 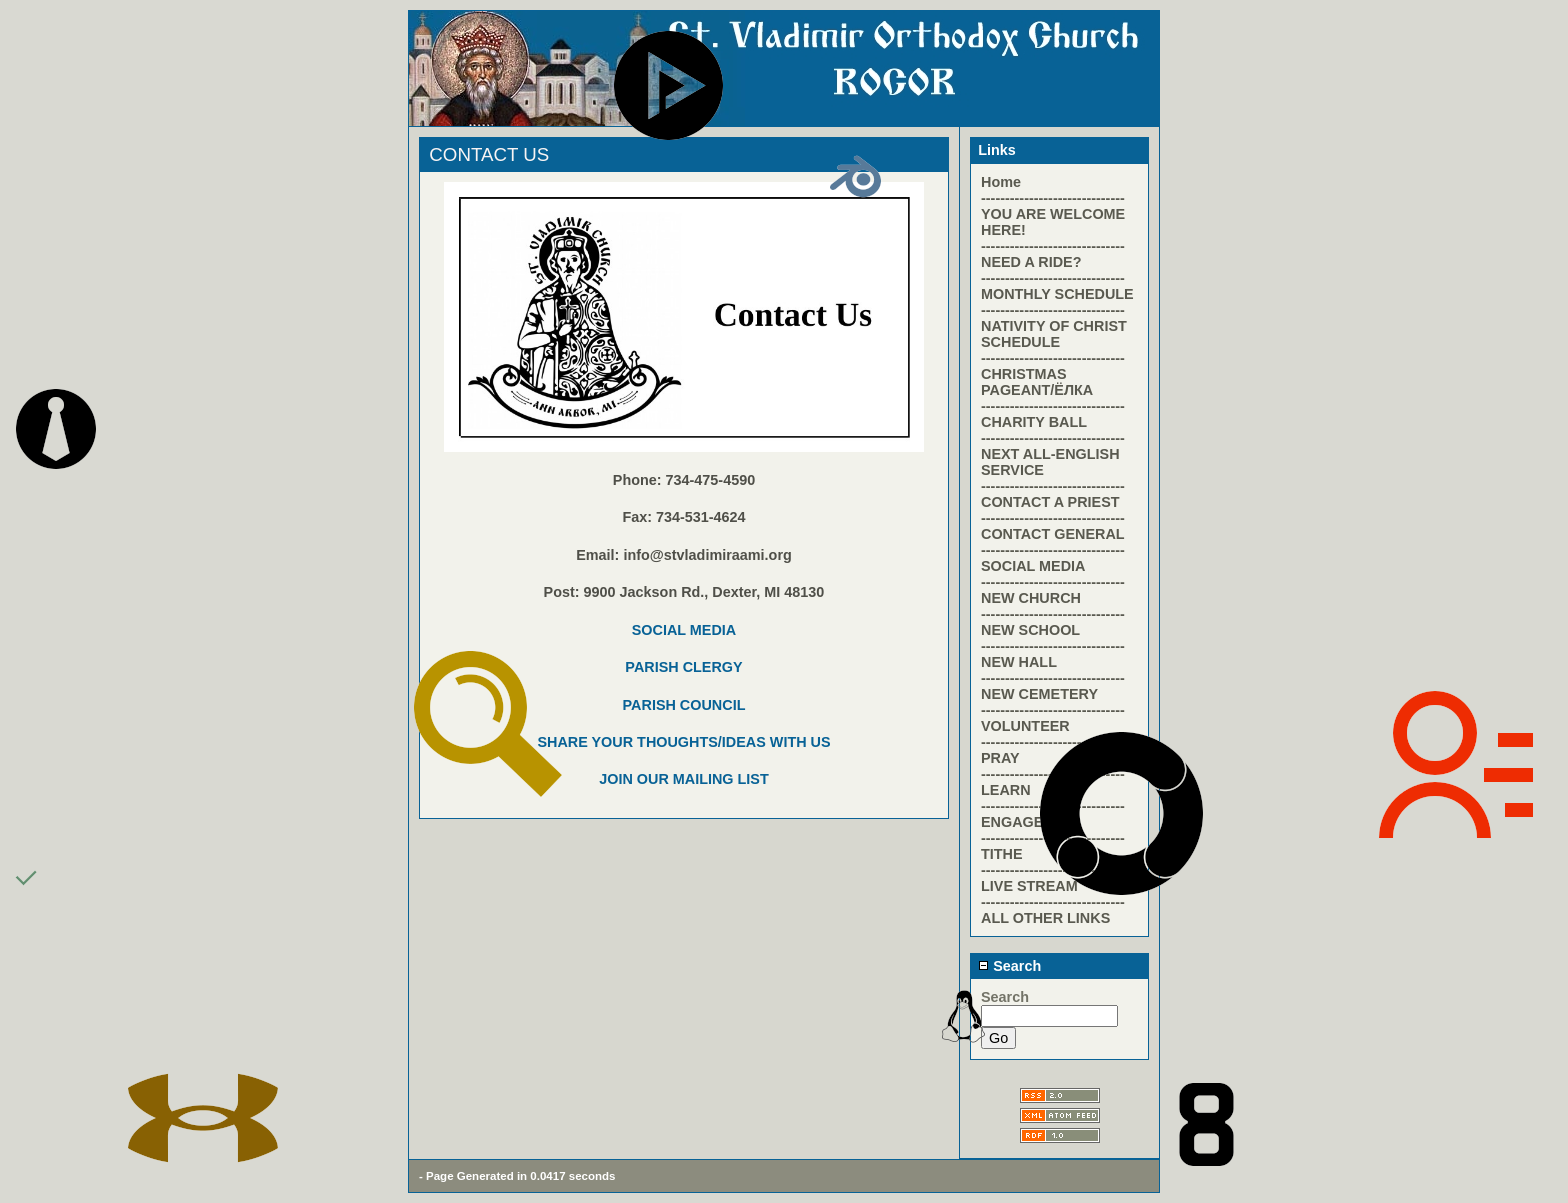 I want to click on google marketing platform logo, so click(x=1121, y=813).